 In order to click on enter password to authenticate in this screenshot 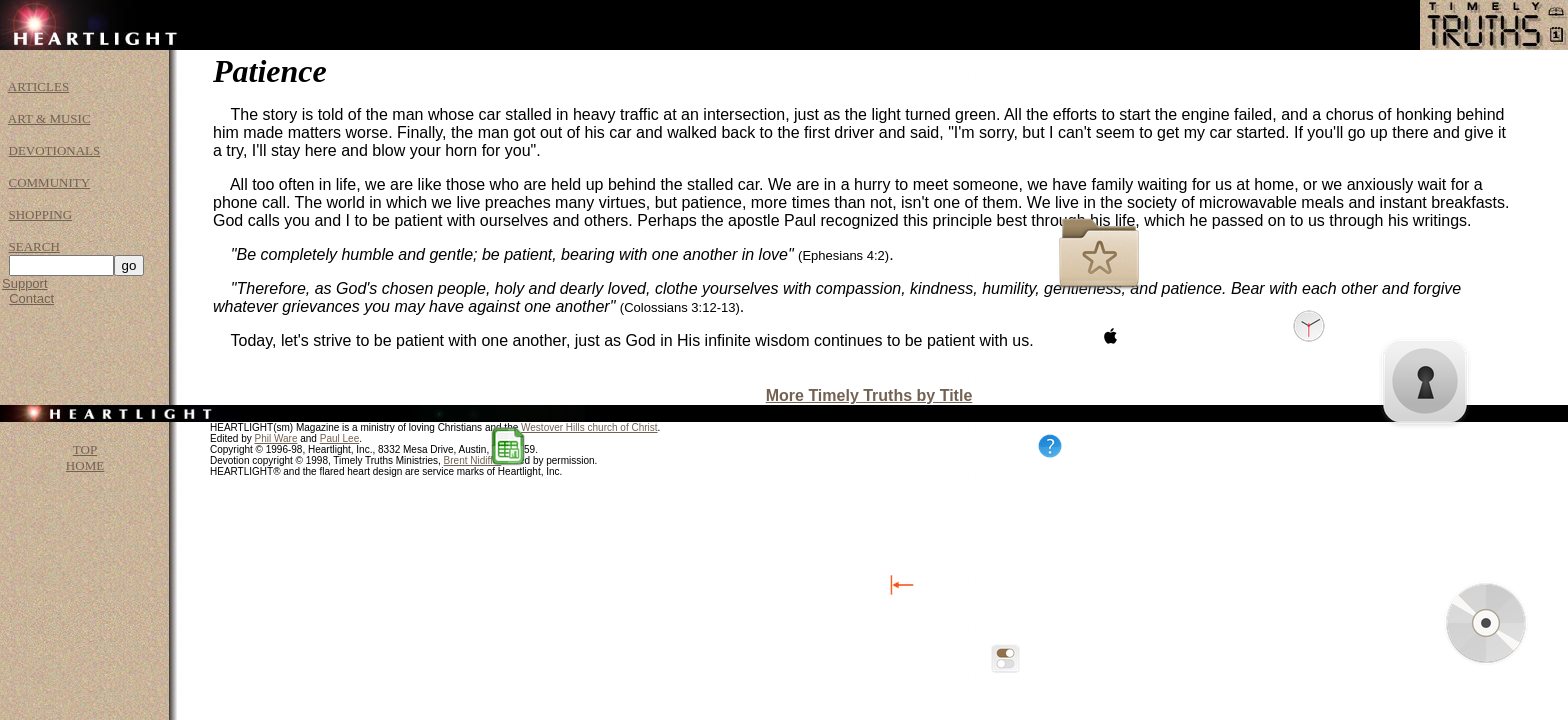, I will do `click(1425, 383)`.